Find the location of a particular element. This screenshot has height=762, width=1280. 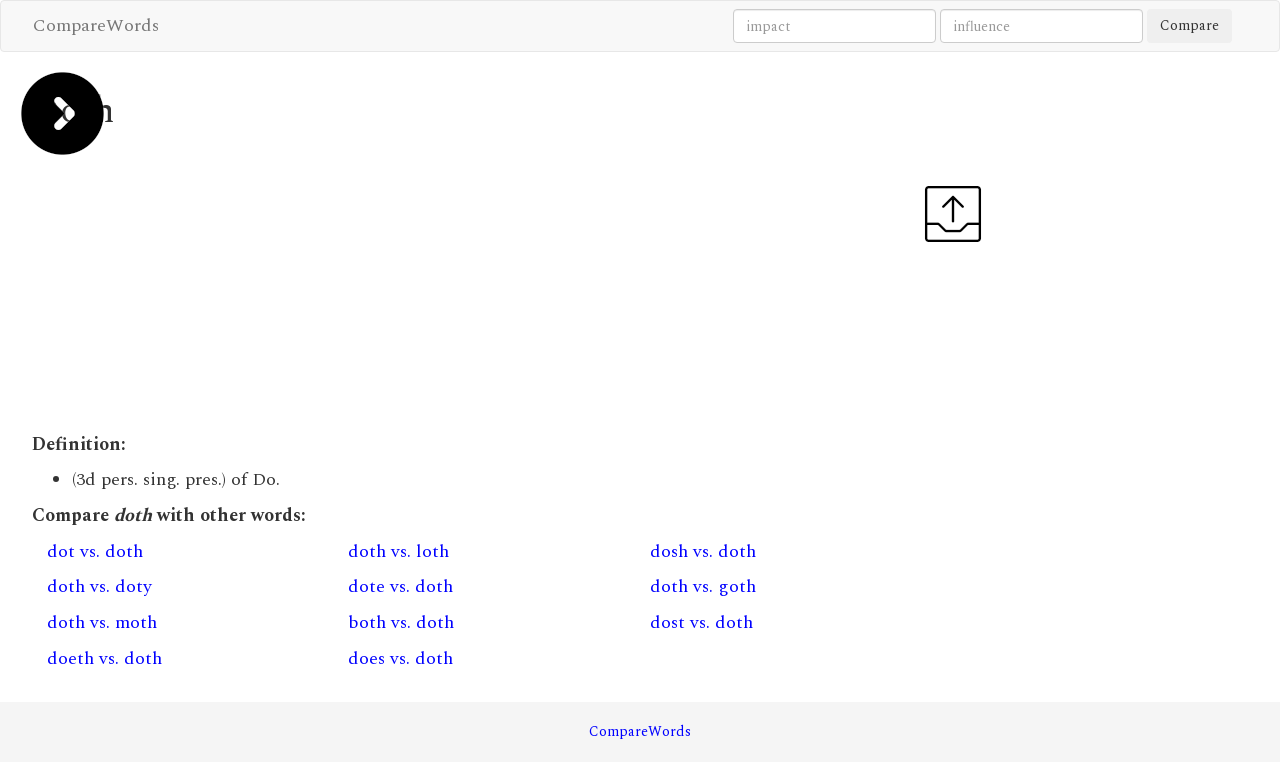

upload file from inbox or tray is located at coordinates (953, 214).